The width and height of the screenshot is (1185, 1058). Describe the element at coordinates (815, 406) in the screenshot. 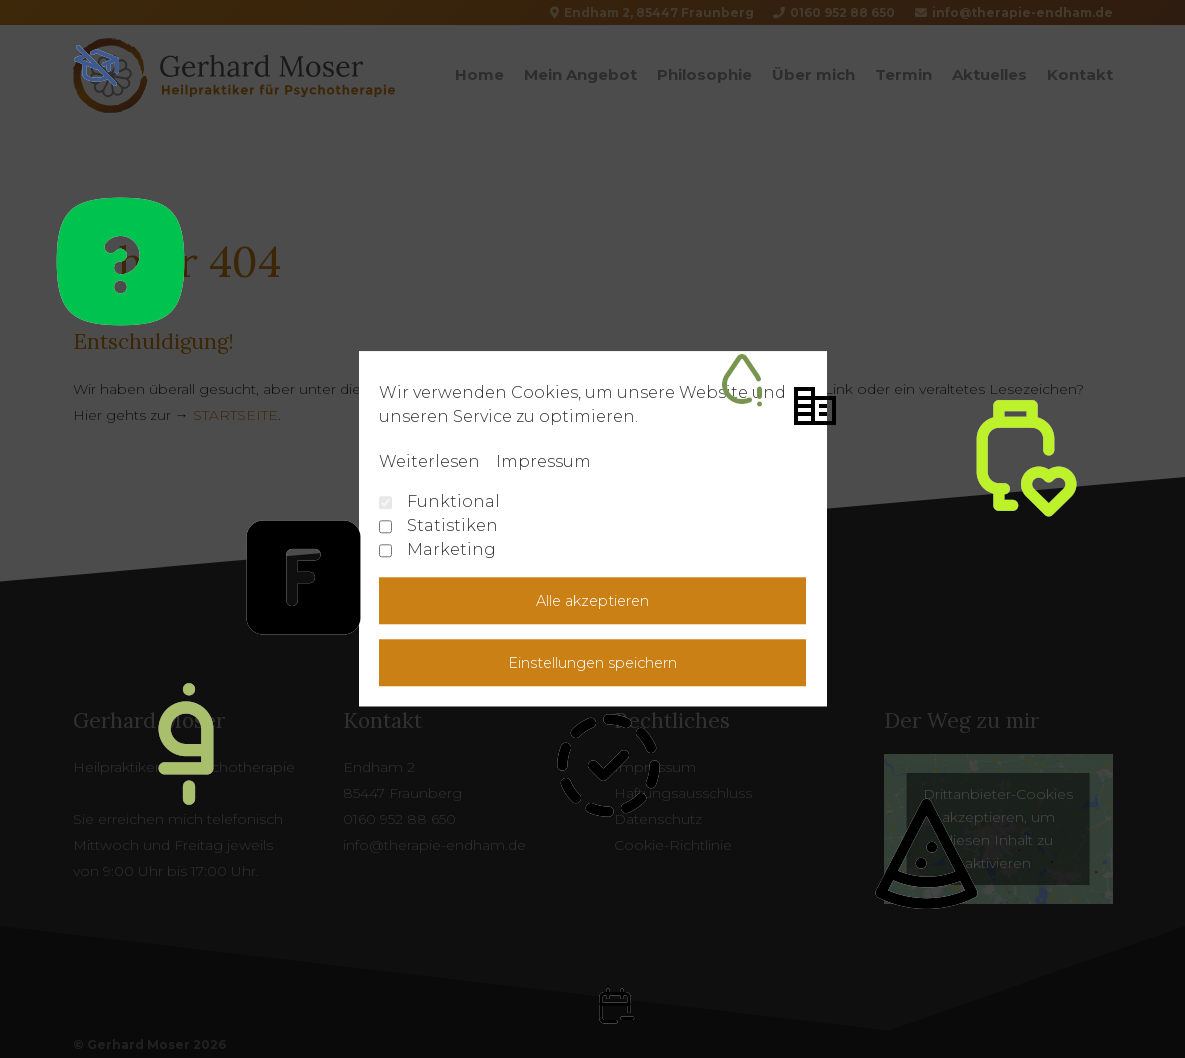

I see `view organization or company settings` at that location.